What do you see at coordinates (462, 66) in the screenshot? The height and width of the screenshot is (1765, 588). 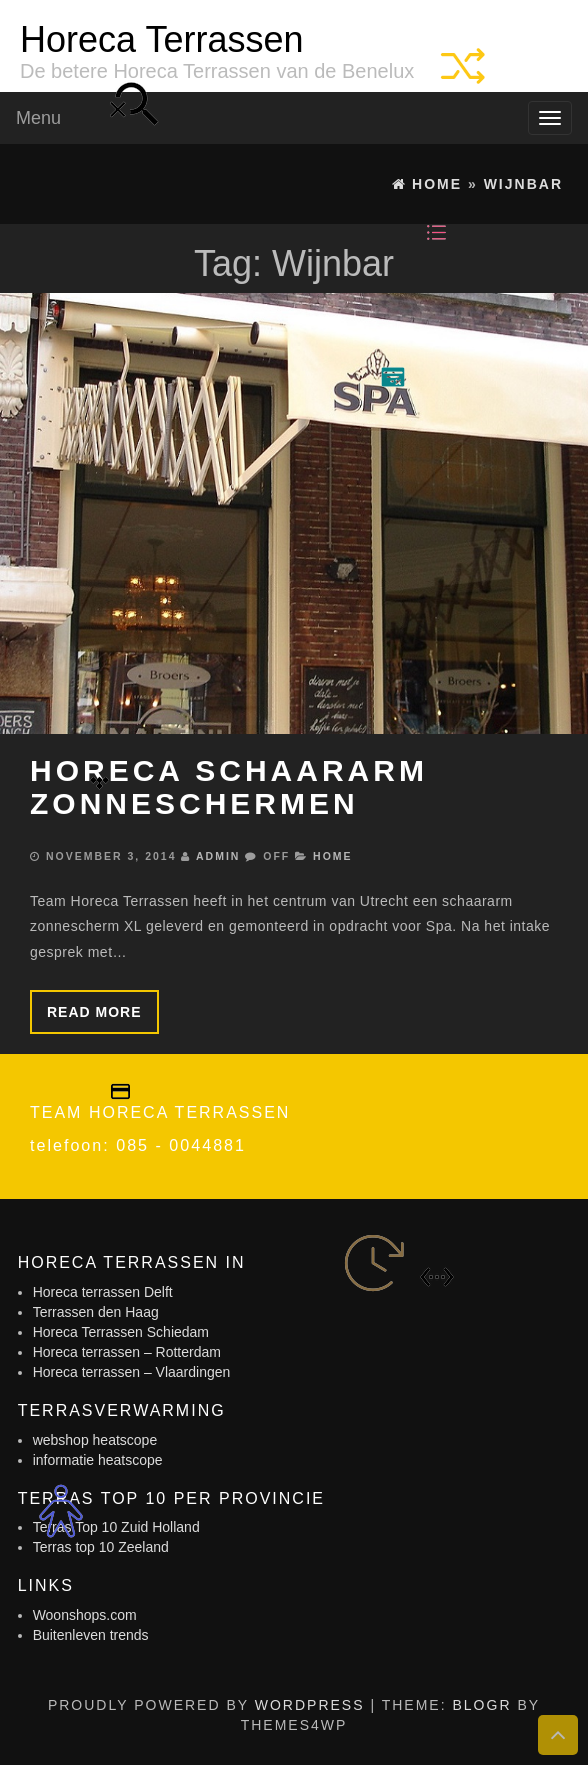 I see `shuffle or randomize playback order` at bounding box center [462, 66].